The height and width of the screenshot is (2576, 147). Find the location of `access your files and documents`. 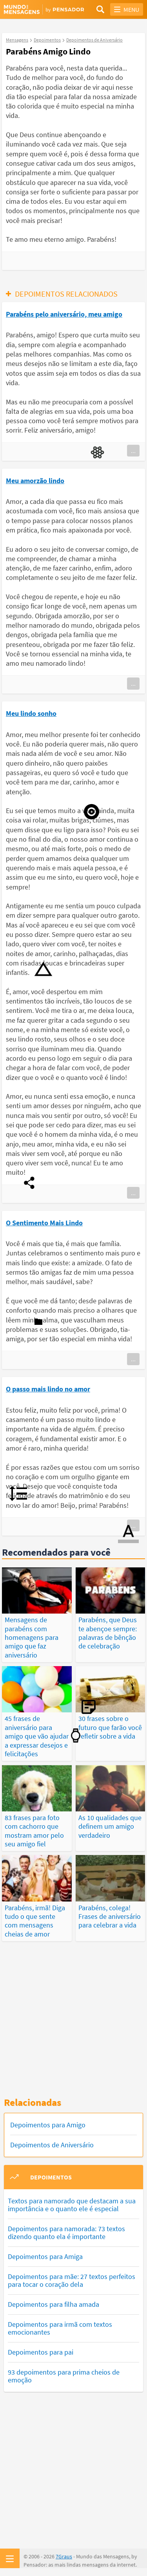

access your files and documents is located at coordinates (38, 1322).